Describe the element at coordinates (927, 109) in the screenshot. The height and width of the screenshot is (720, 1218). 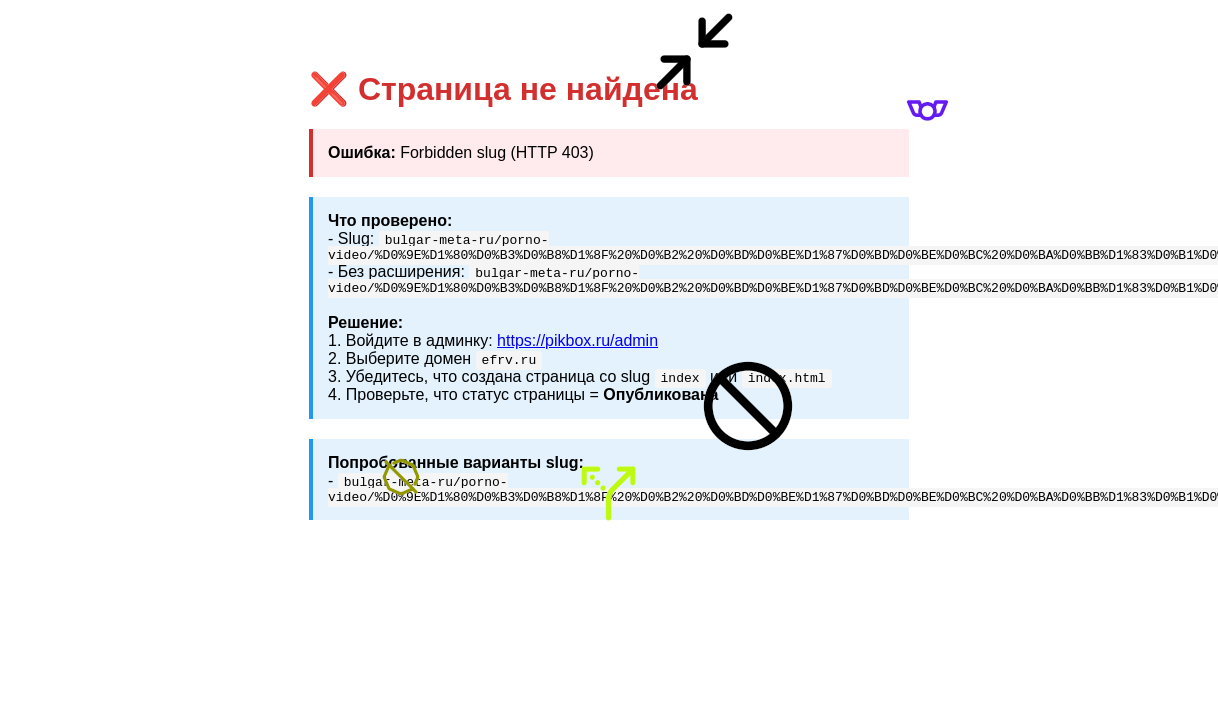
I see `view achievements or honors` at that location.